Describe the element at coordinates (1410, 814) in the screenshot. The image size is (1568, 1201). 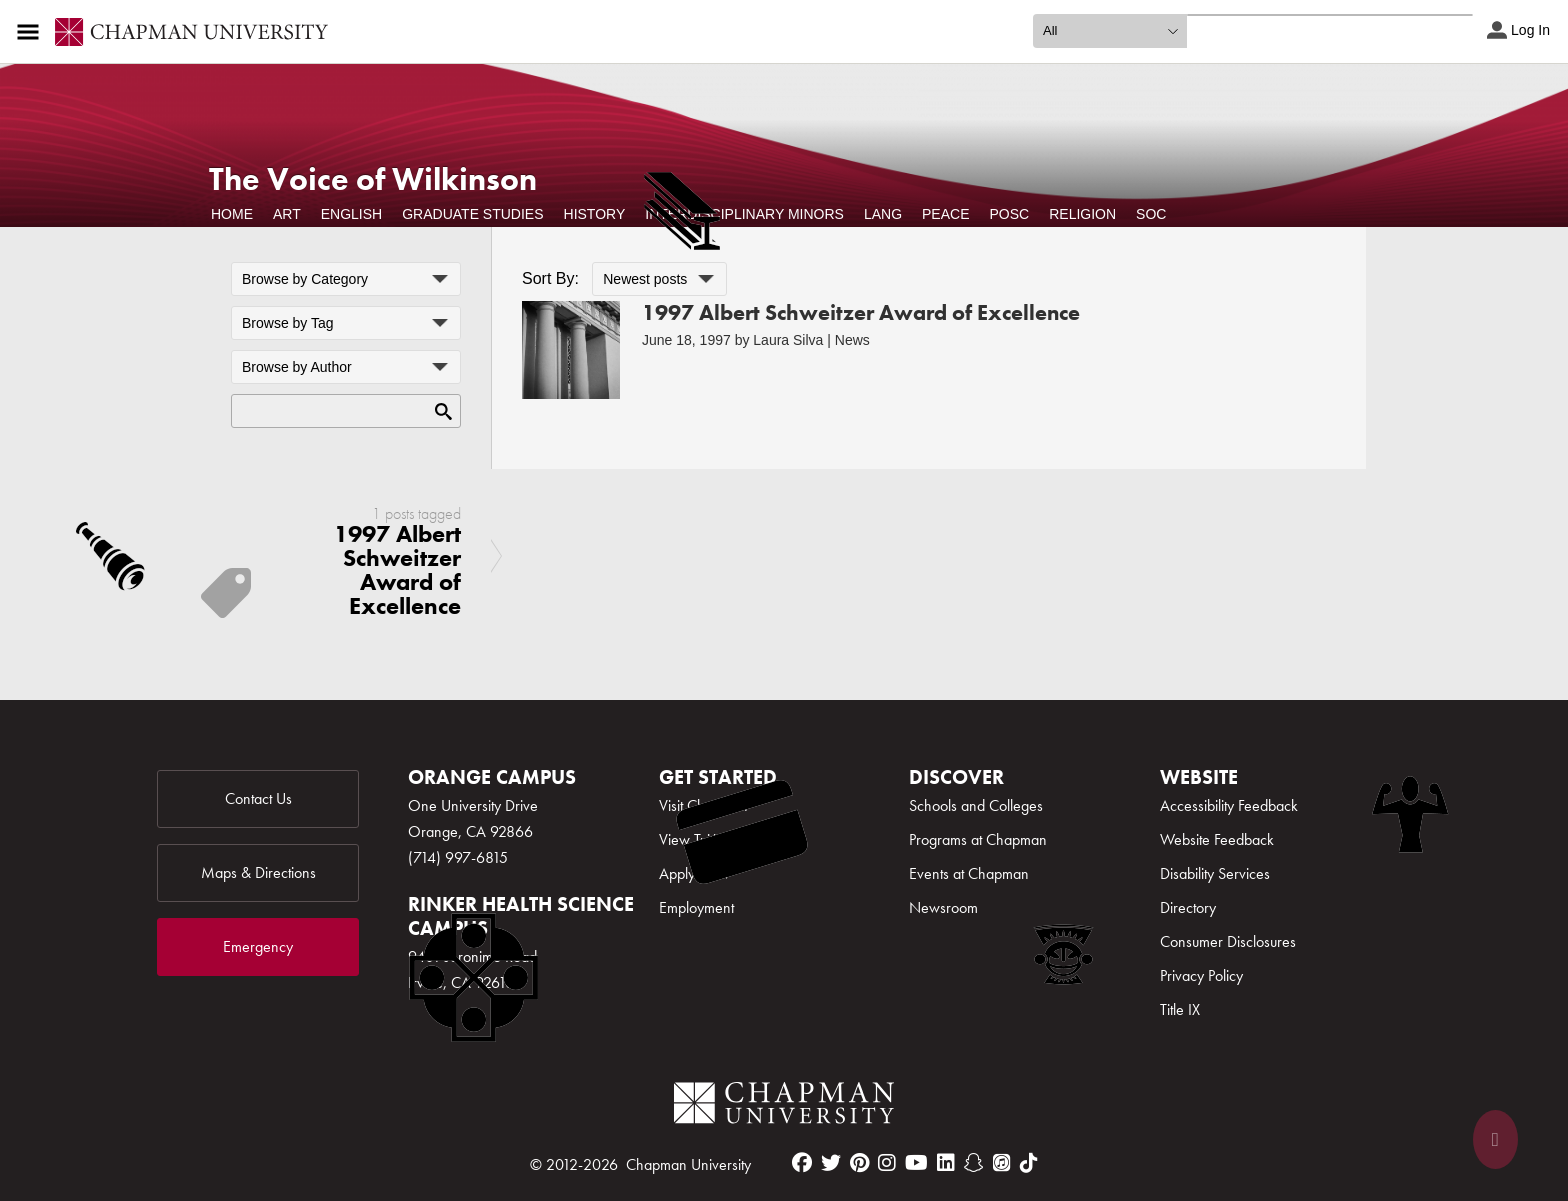
I see `indicates strength or power attribute` at that location.